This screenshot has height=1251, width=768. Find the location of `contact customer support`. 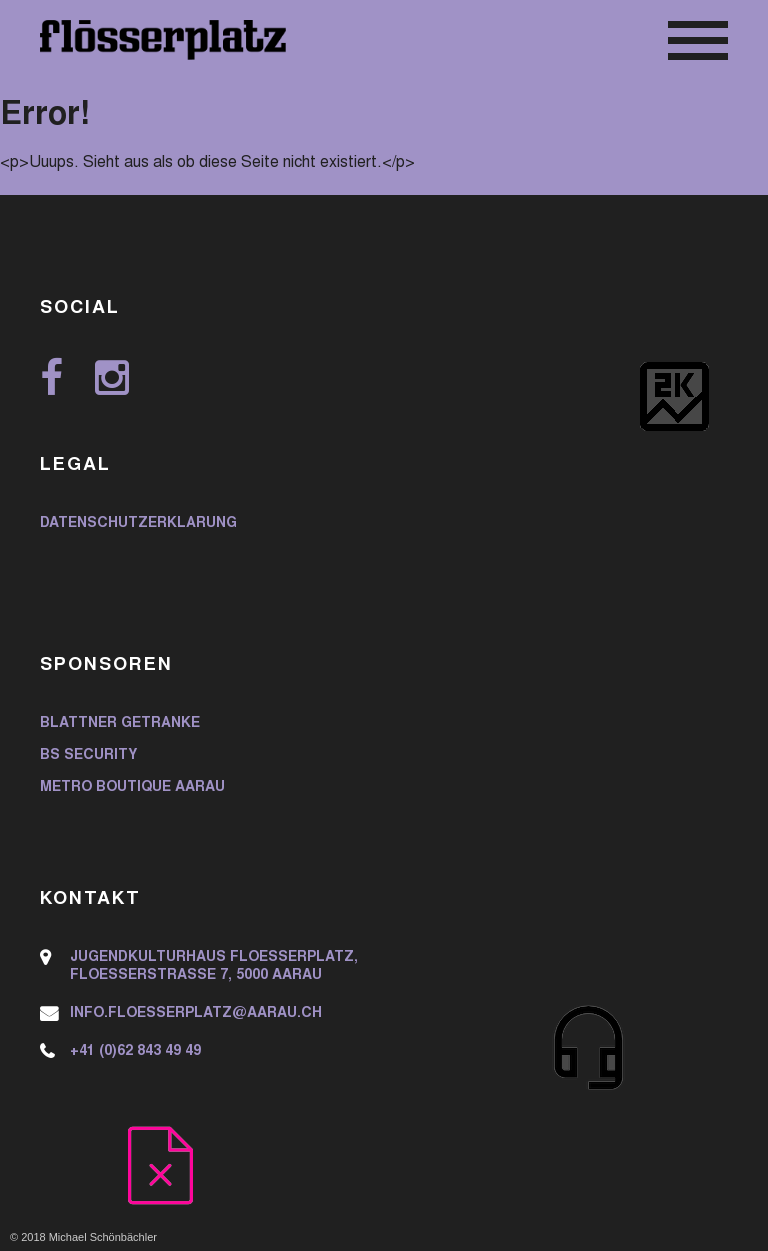

contact customer support is located at coordinates (588, 1047).